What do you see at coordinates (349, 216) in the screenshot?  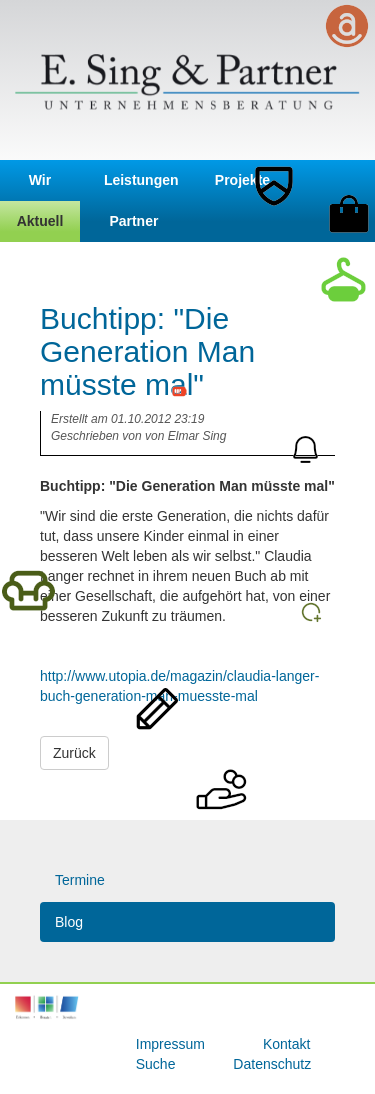 I see `view your shopping bag` at bounding box center [349, 216].